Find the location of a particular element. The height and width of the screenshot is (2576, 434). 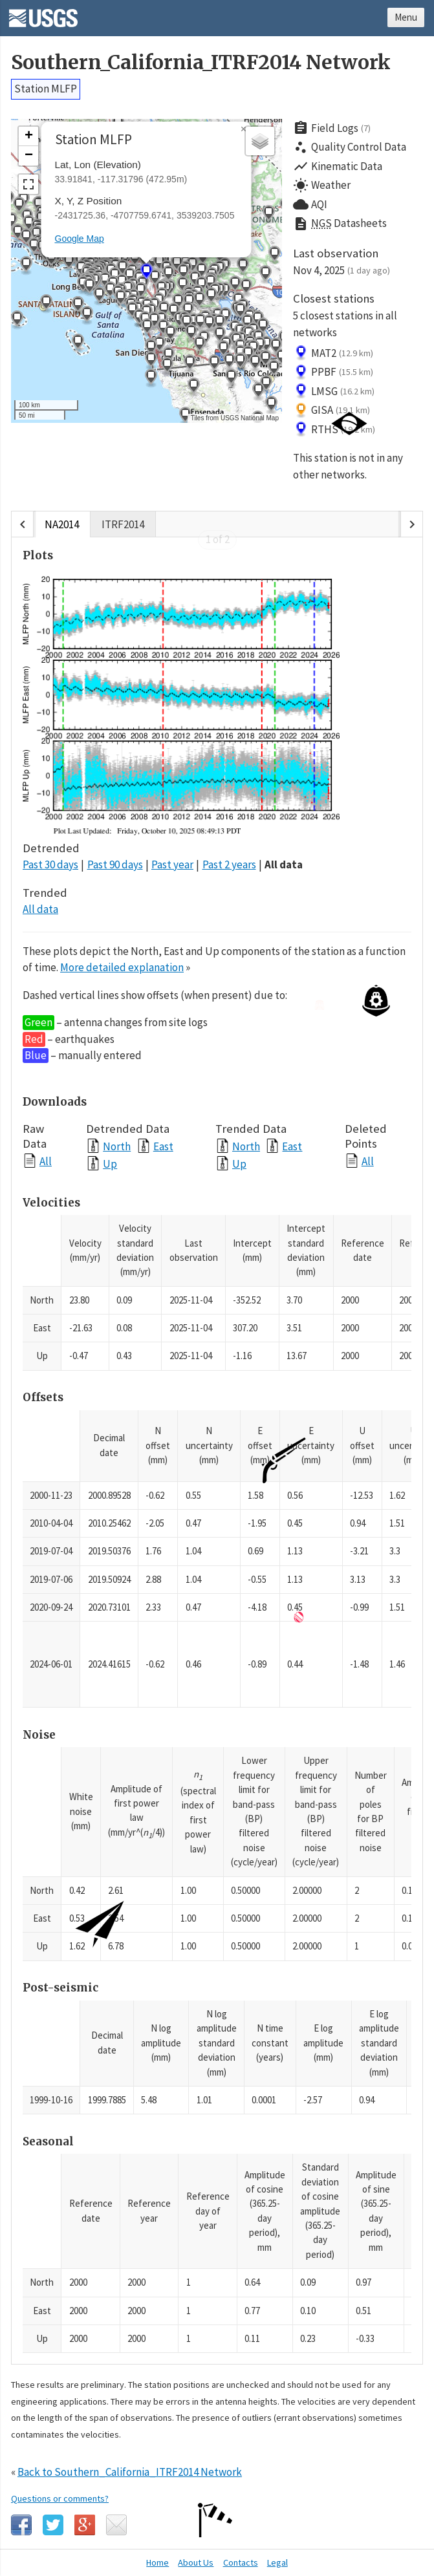

select sawed-off shotgun weapon is located at coordinates (283, 1460).